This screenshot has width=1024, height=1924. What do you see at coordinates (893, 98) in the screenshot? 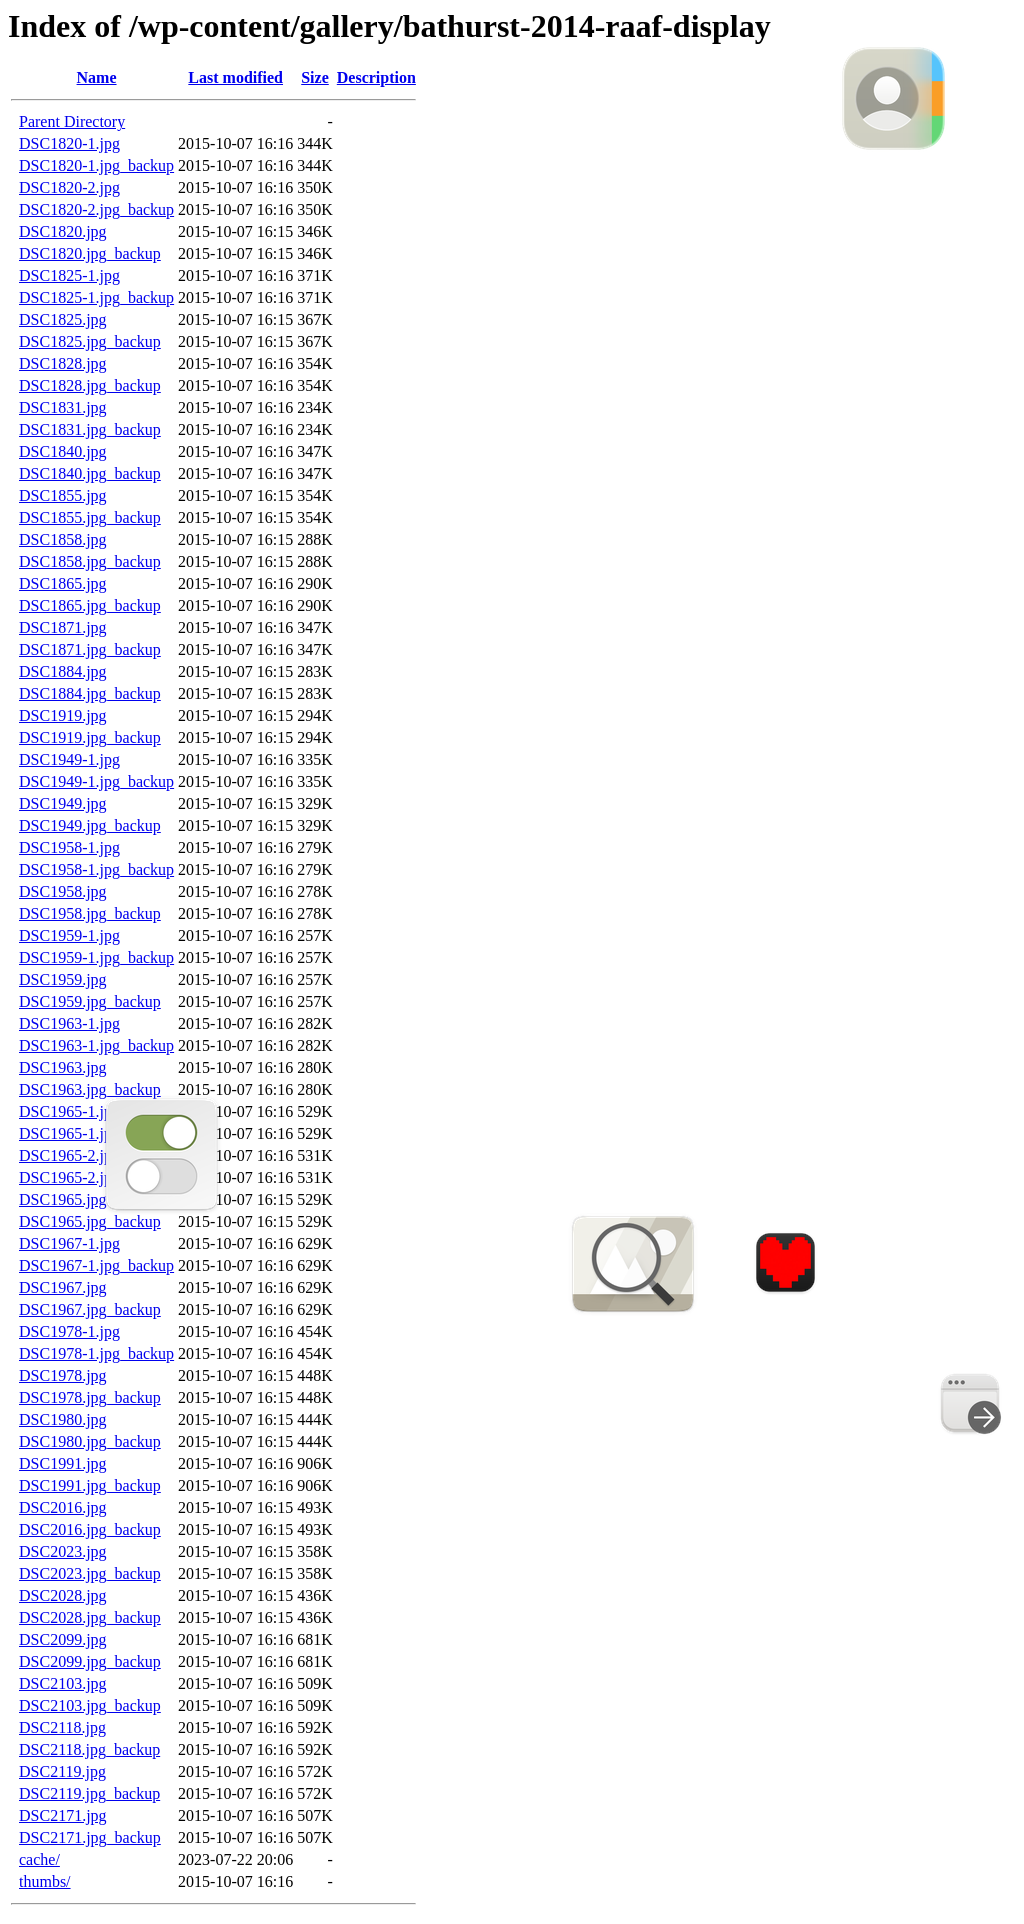
I see `open contacts app` at bounding box center [893, 98].